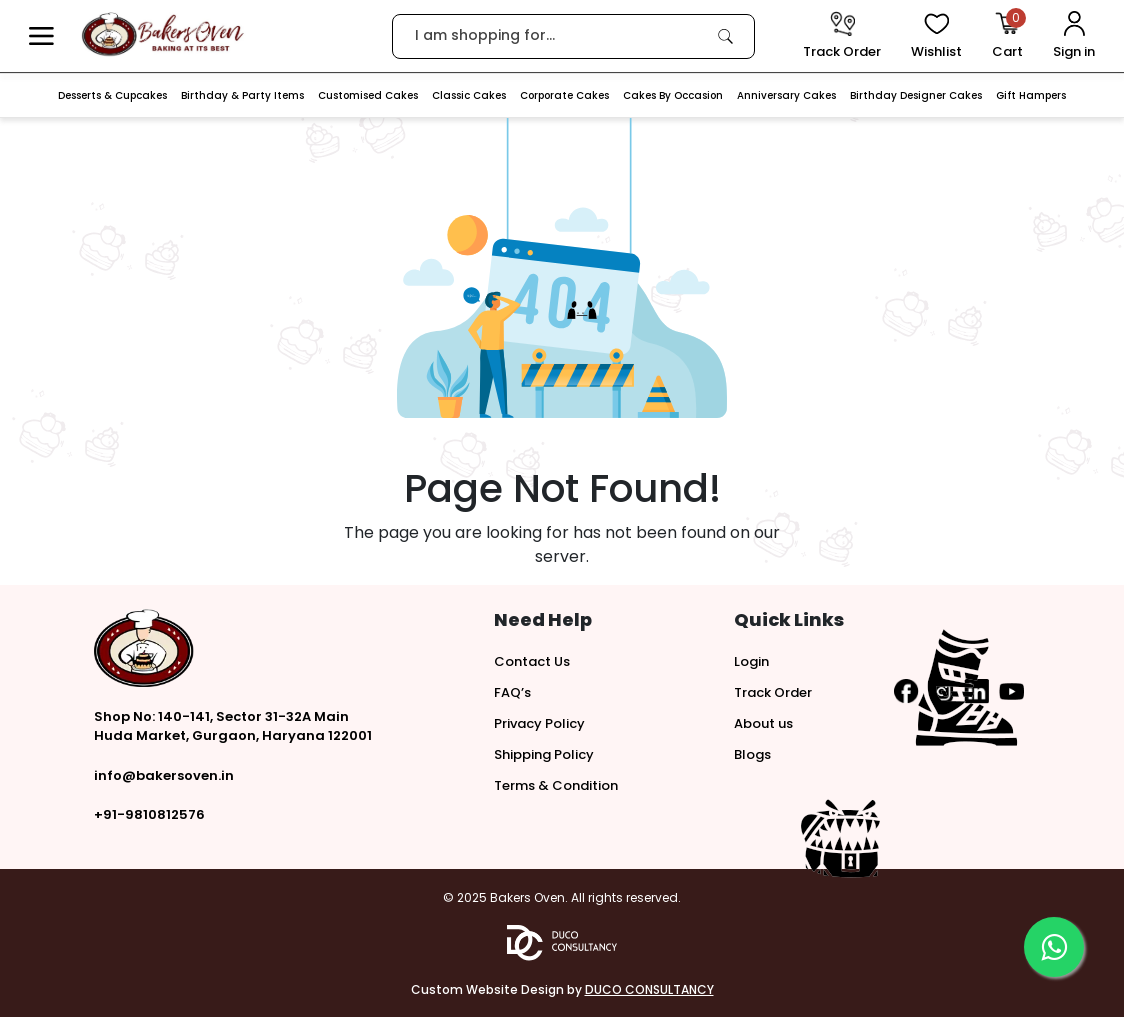 The width and height of the screenshot is (1124, 1017). What do you see at coordinates (966, 687) in the screenshot?
I see `browse ski equipment or gear` at bounding box center [966, 687].